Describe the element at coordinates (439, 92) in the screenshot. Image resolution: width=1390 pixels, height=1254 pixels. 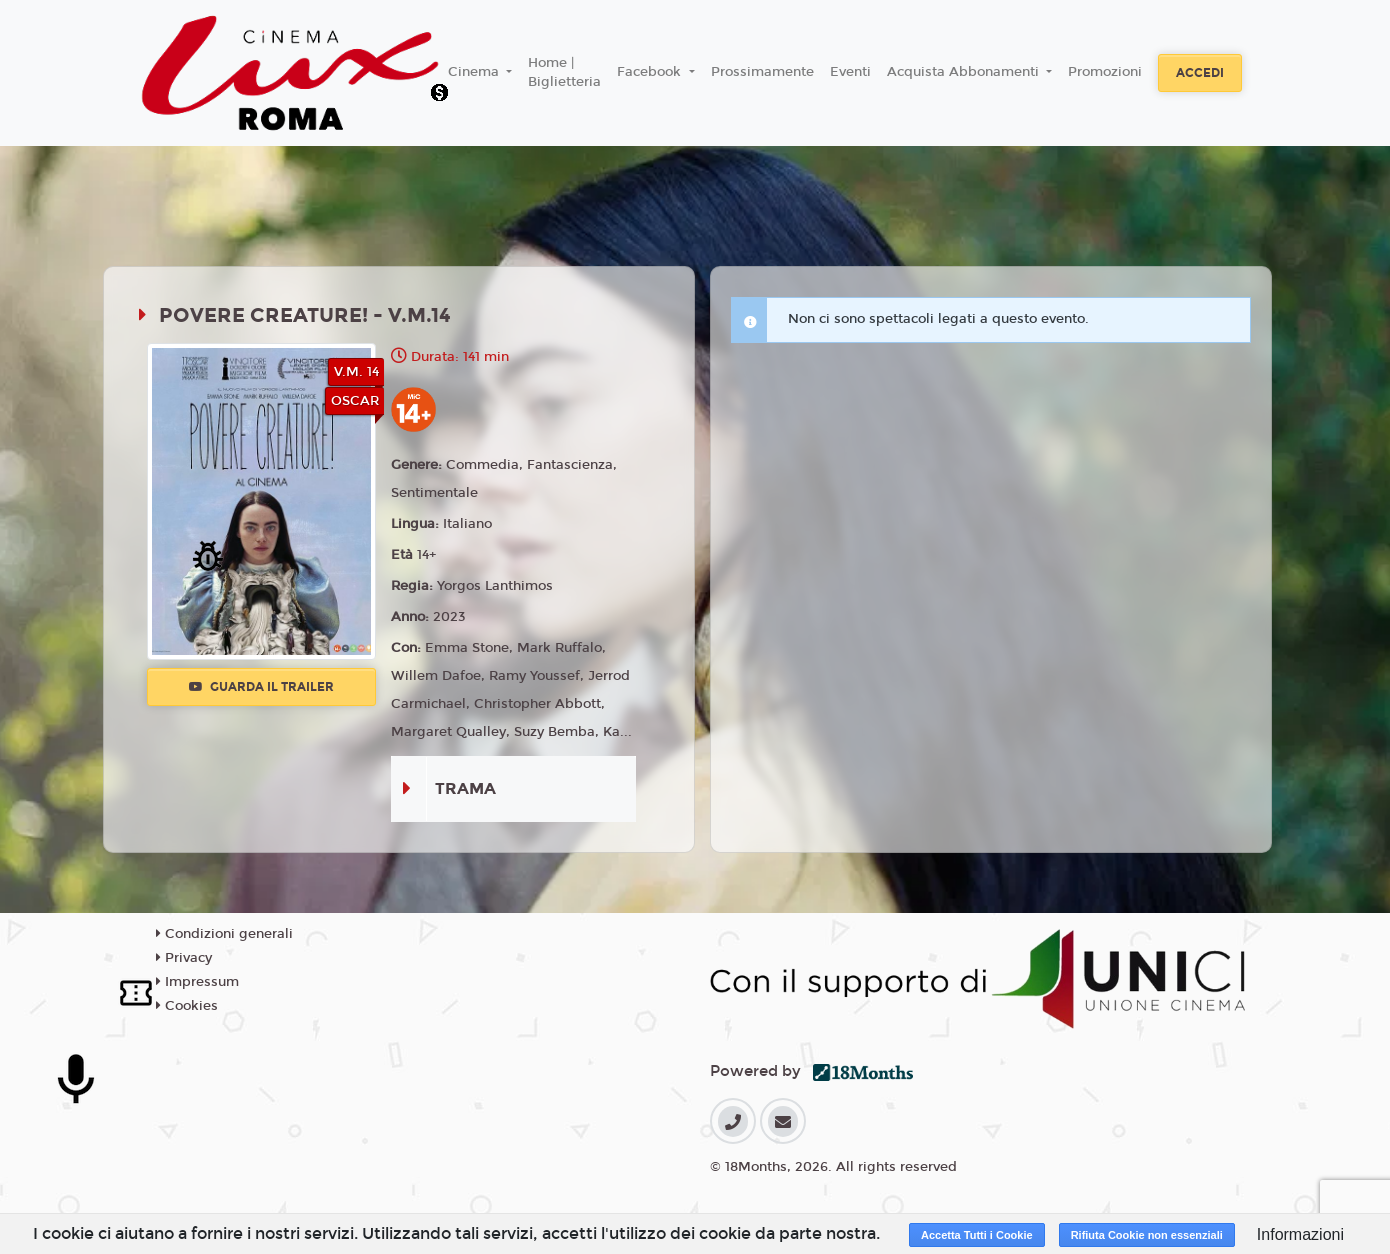
I see `view earnings or payment information` at that location.